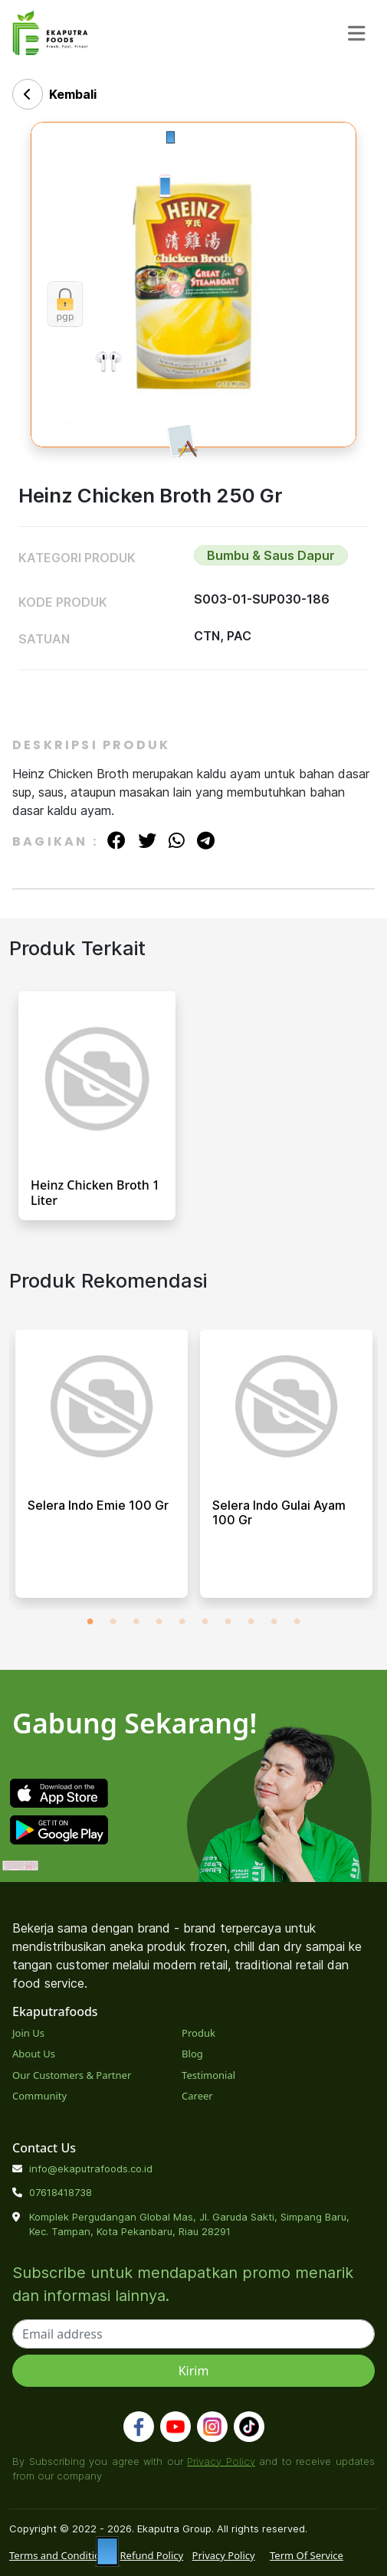  What do you see at coordinates (107, 2551) in the screenshot?
I see `iPad Pro device connected via wifi` at bounding box center [107, 2551].